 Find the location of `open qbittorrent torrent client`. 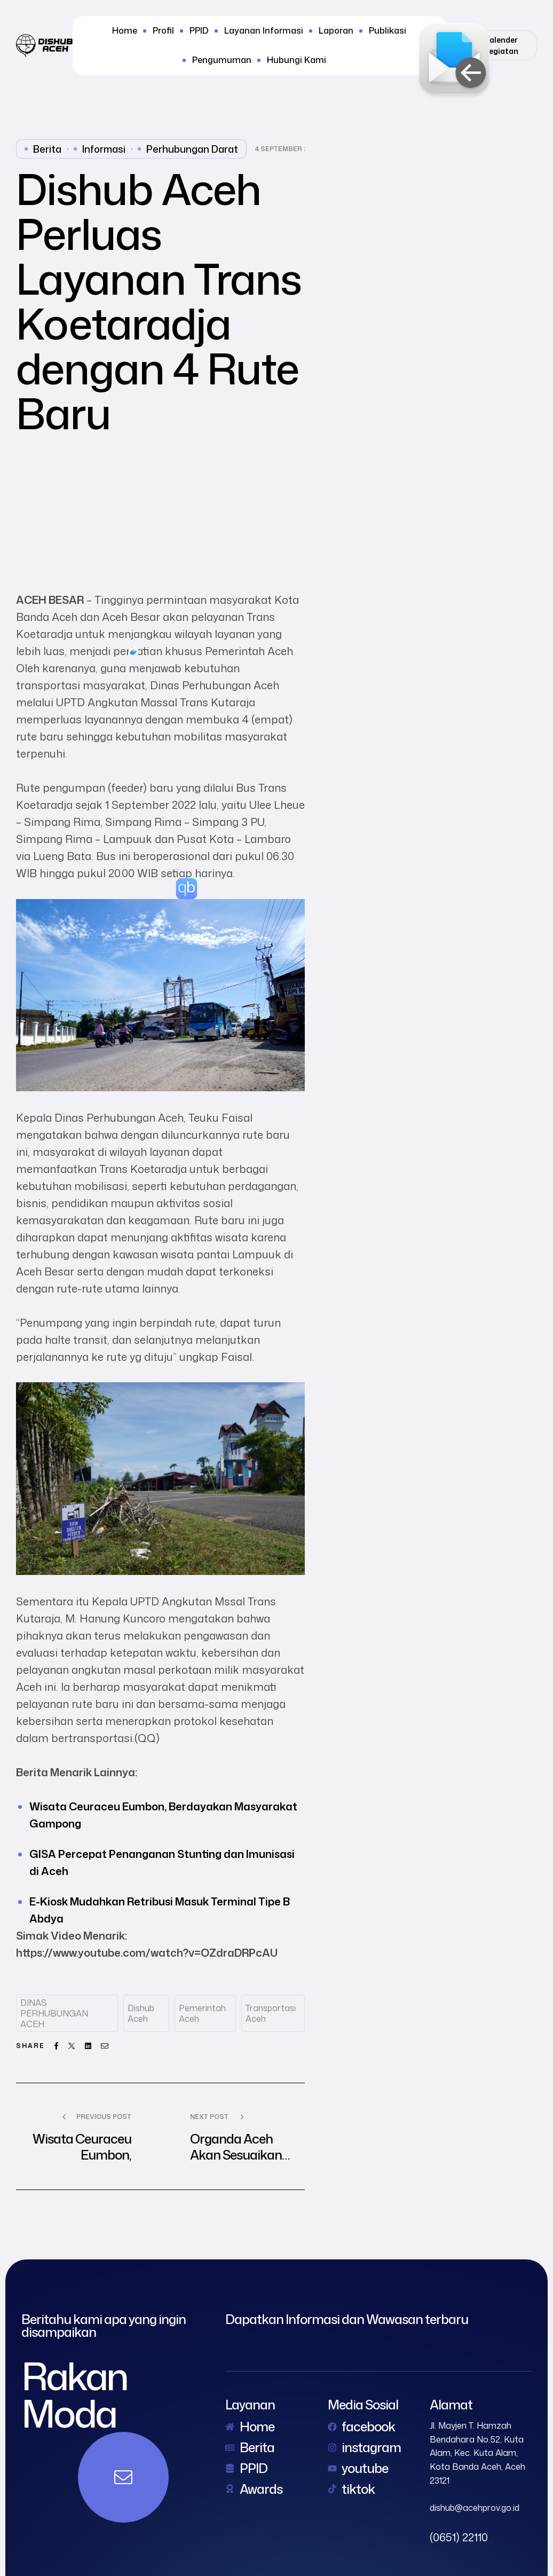

open qbittorrent torrent client is located at coordinates (186, 888).